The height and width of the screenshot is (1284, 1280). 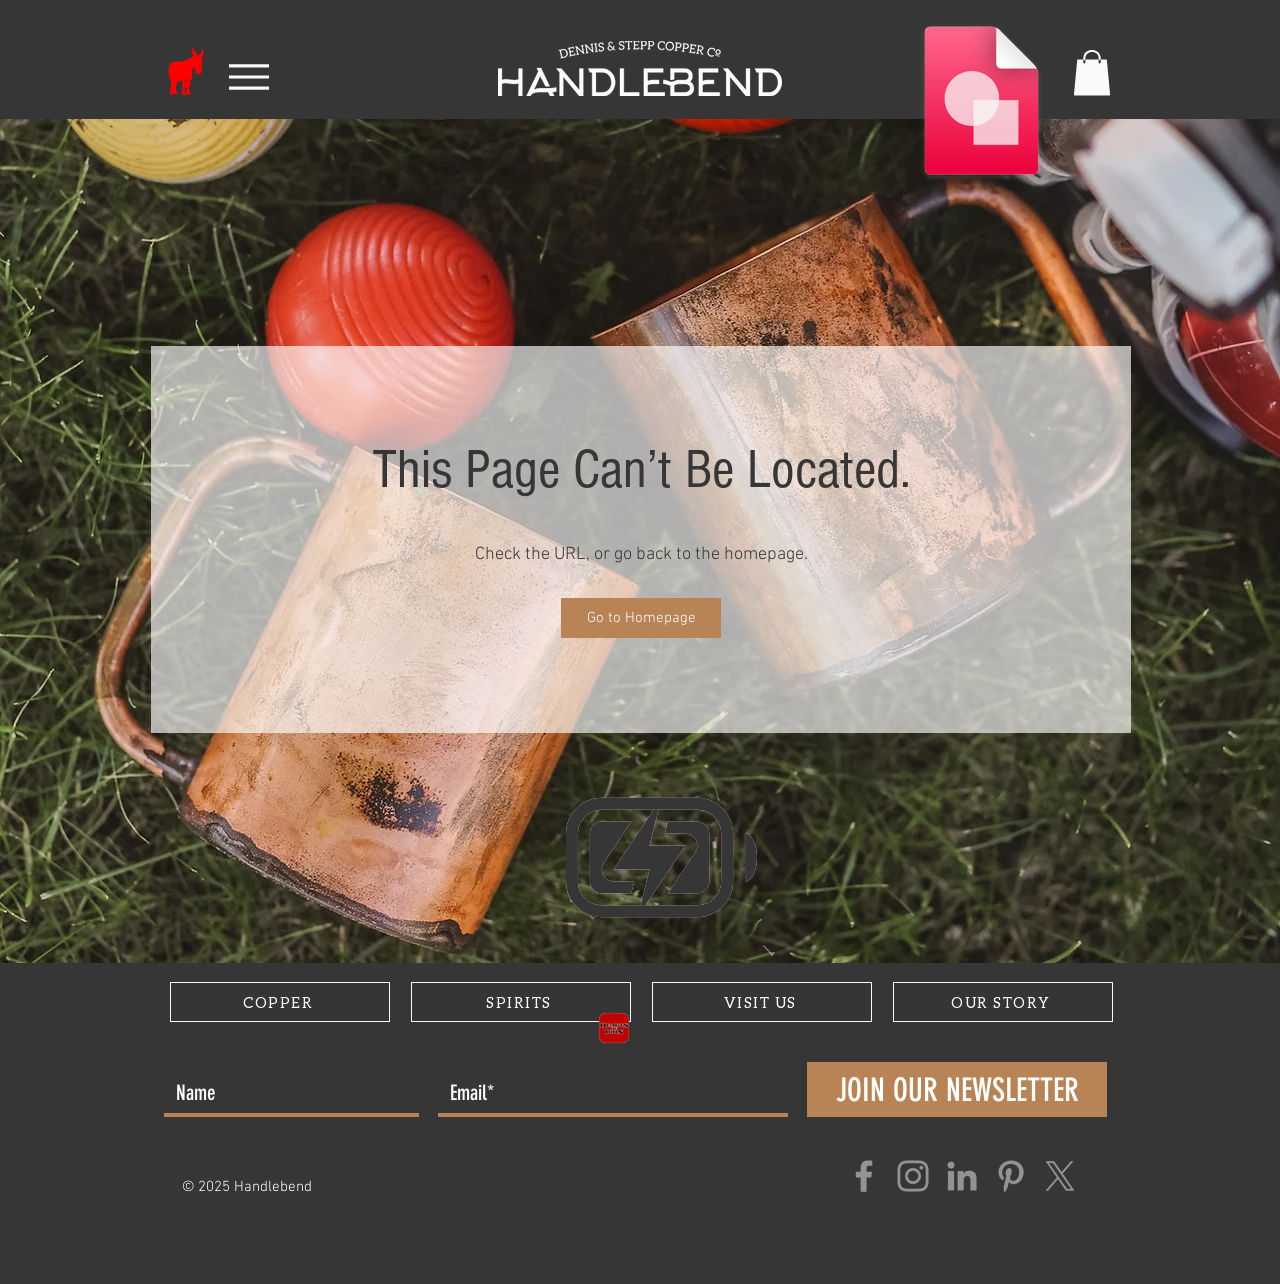 What do you see at coordinates (661, 857) in the screenshot?
I see `indicates device is charging or connected to power` at bounding box center [661, 857].